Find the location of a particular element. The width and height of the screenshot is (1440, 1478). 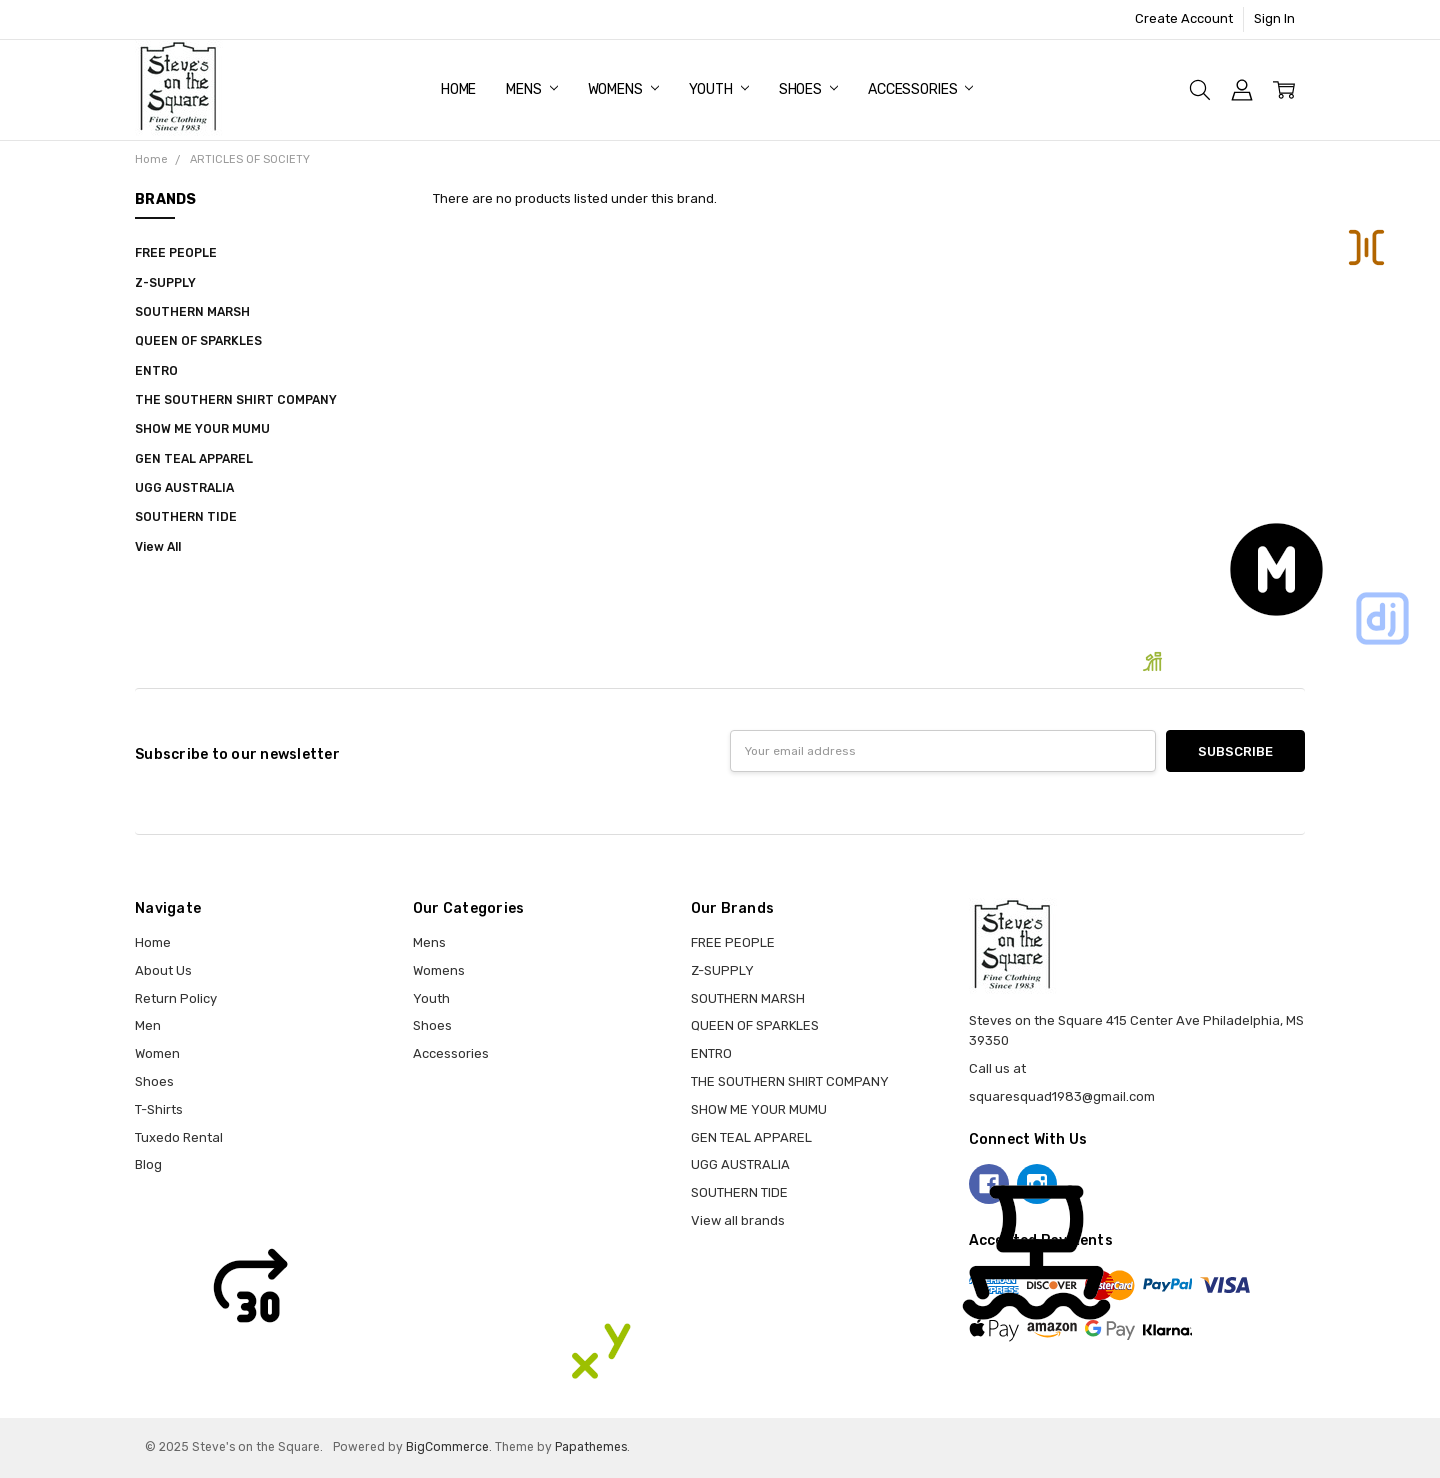

browse amusement park attractions is located at coordinates (1152, 661).